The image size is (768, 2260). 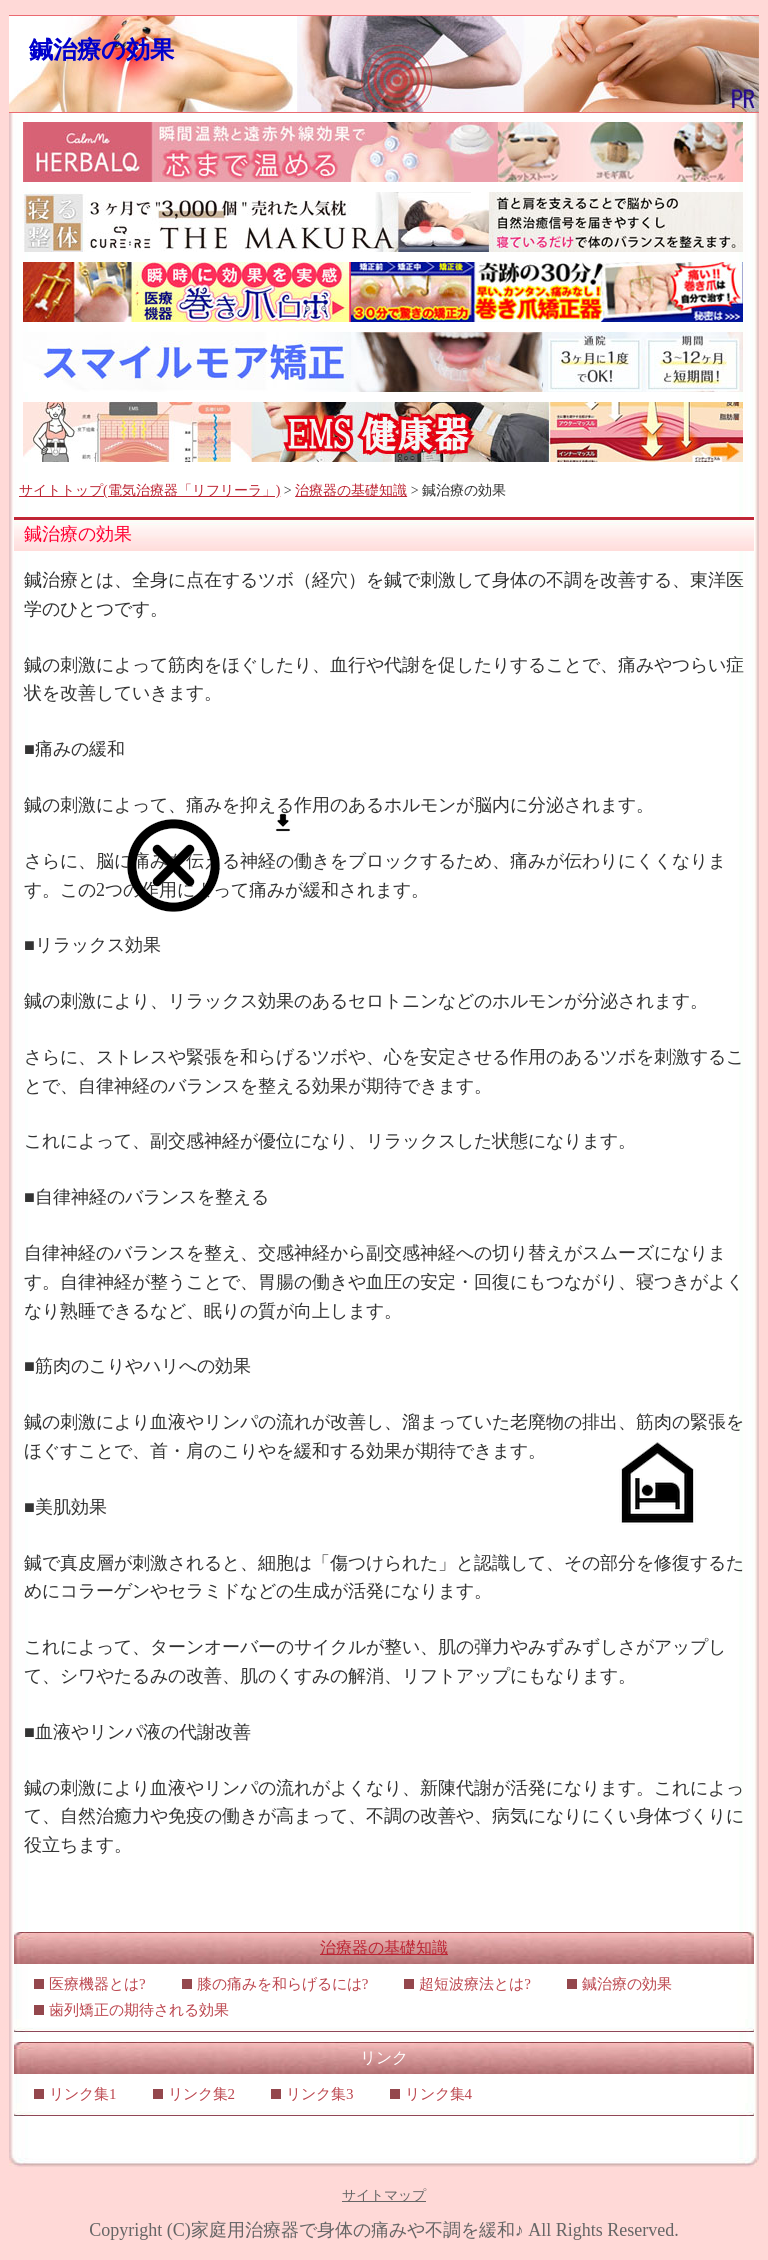 I want to click on playstation cross button symbol, so click(x=173, y=865).